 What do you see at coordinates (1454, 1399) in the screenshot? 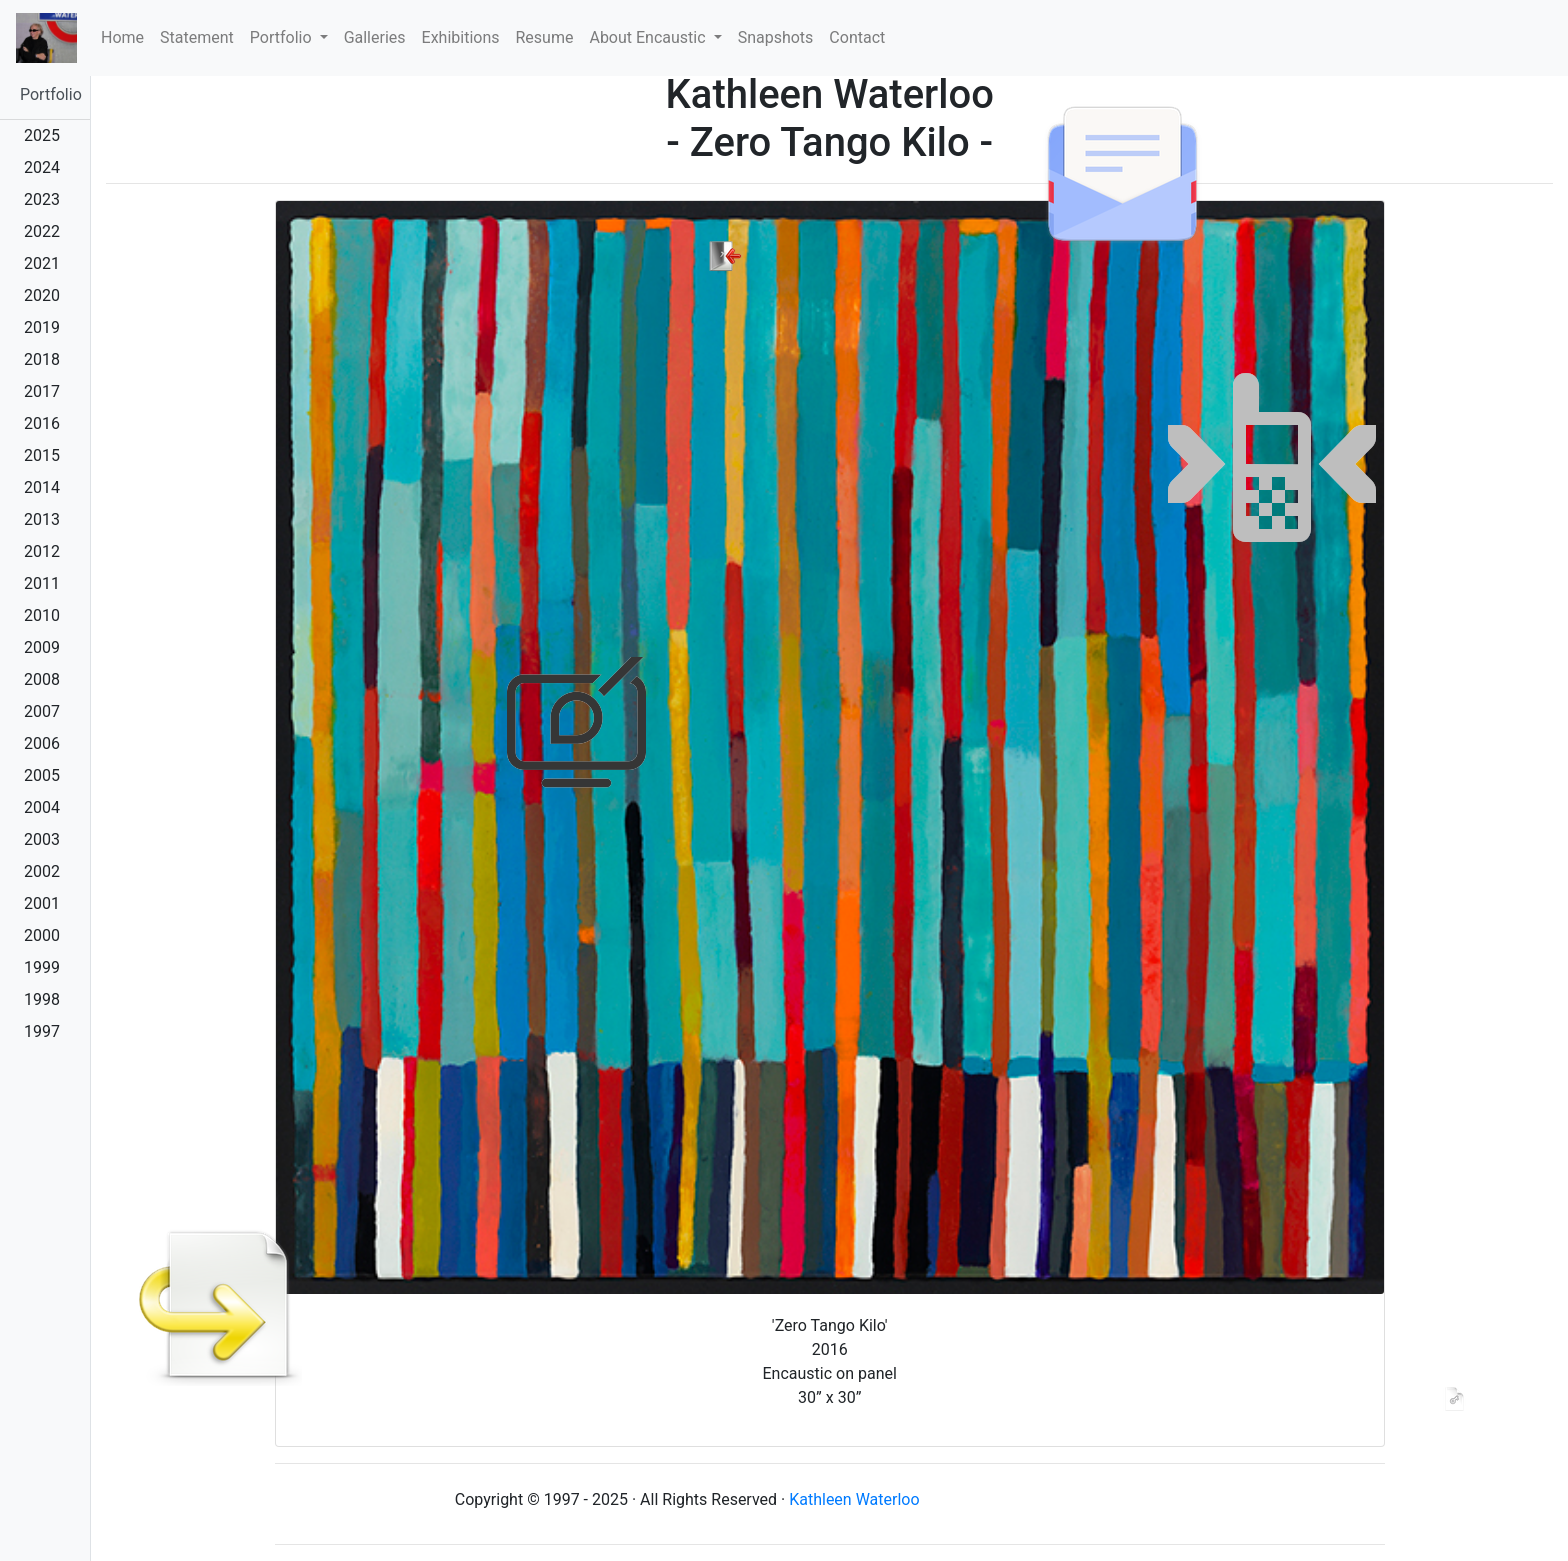
I see `slack authentication or login key` at bounding box center [1454, 1399].